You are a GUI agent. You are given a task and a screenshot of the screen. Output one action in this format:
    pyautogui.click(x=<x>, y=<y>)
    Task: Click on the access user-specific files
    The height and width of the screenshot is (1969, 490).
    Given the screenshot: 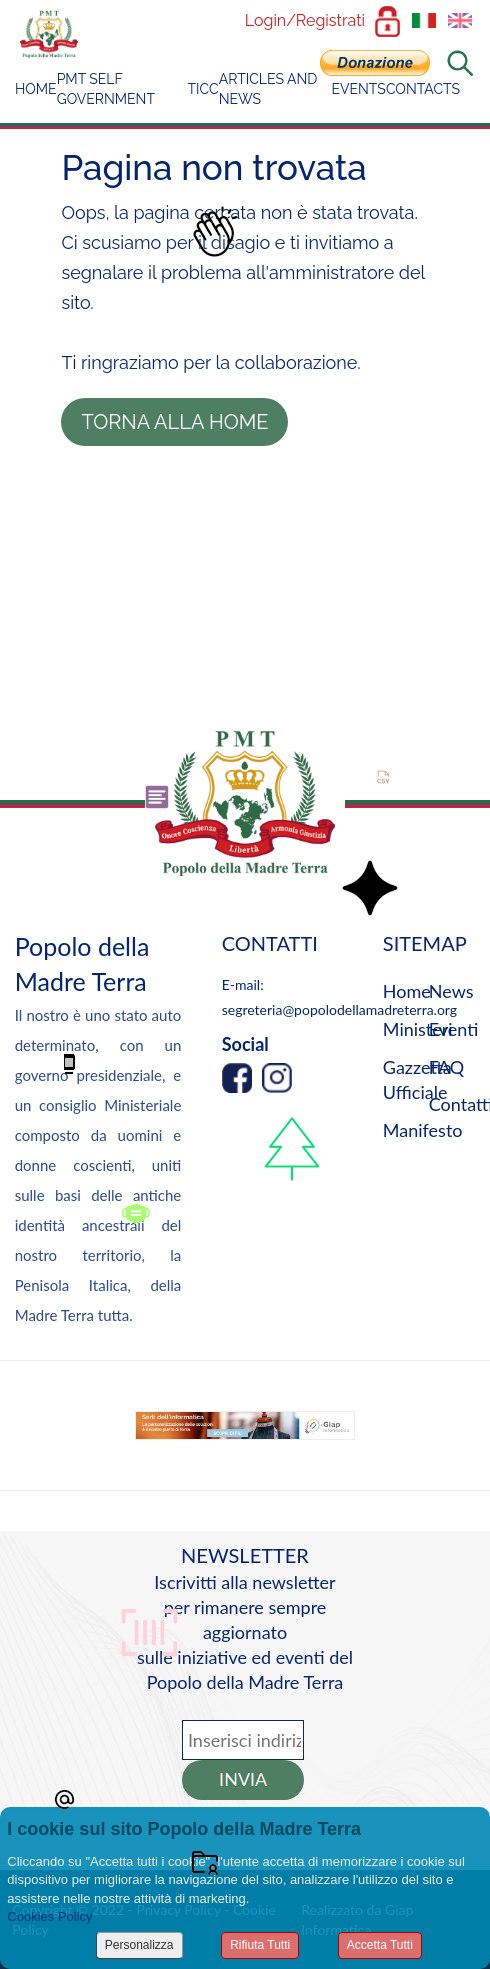 What is the action you would take?
    pyautogui.click(x=205, y=1862)
    